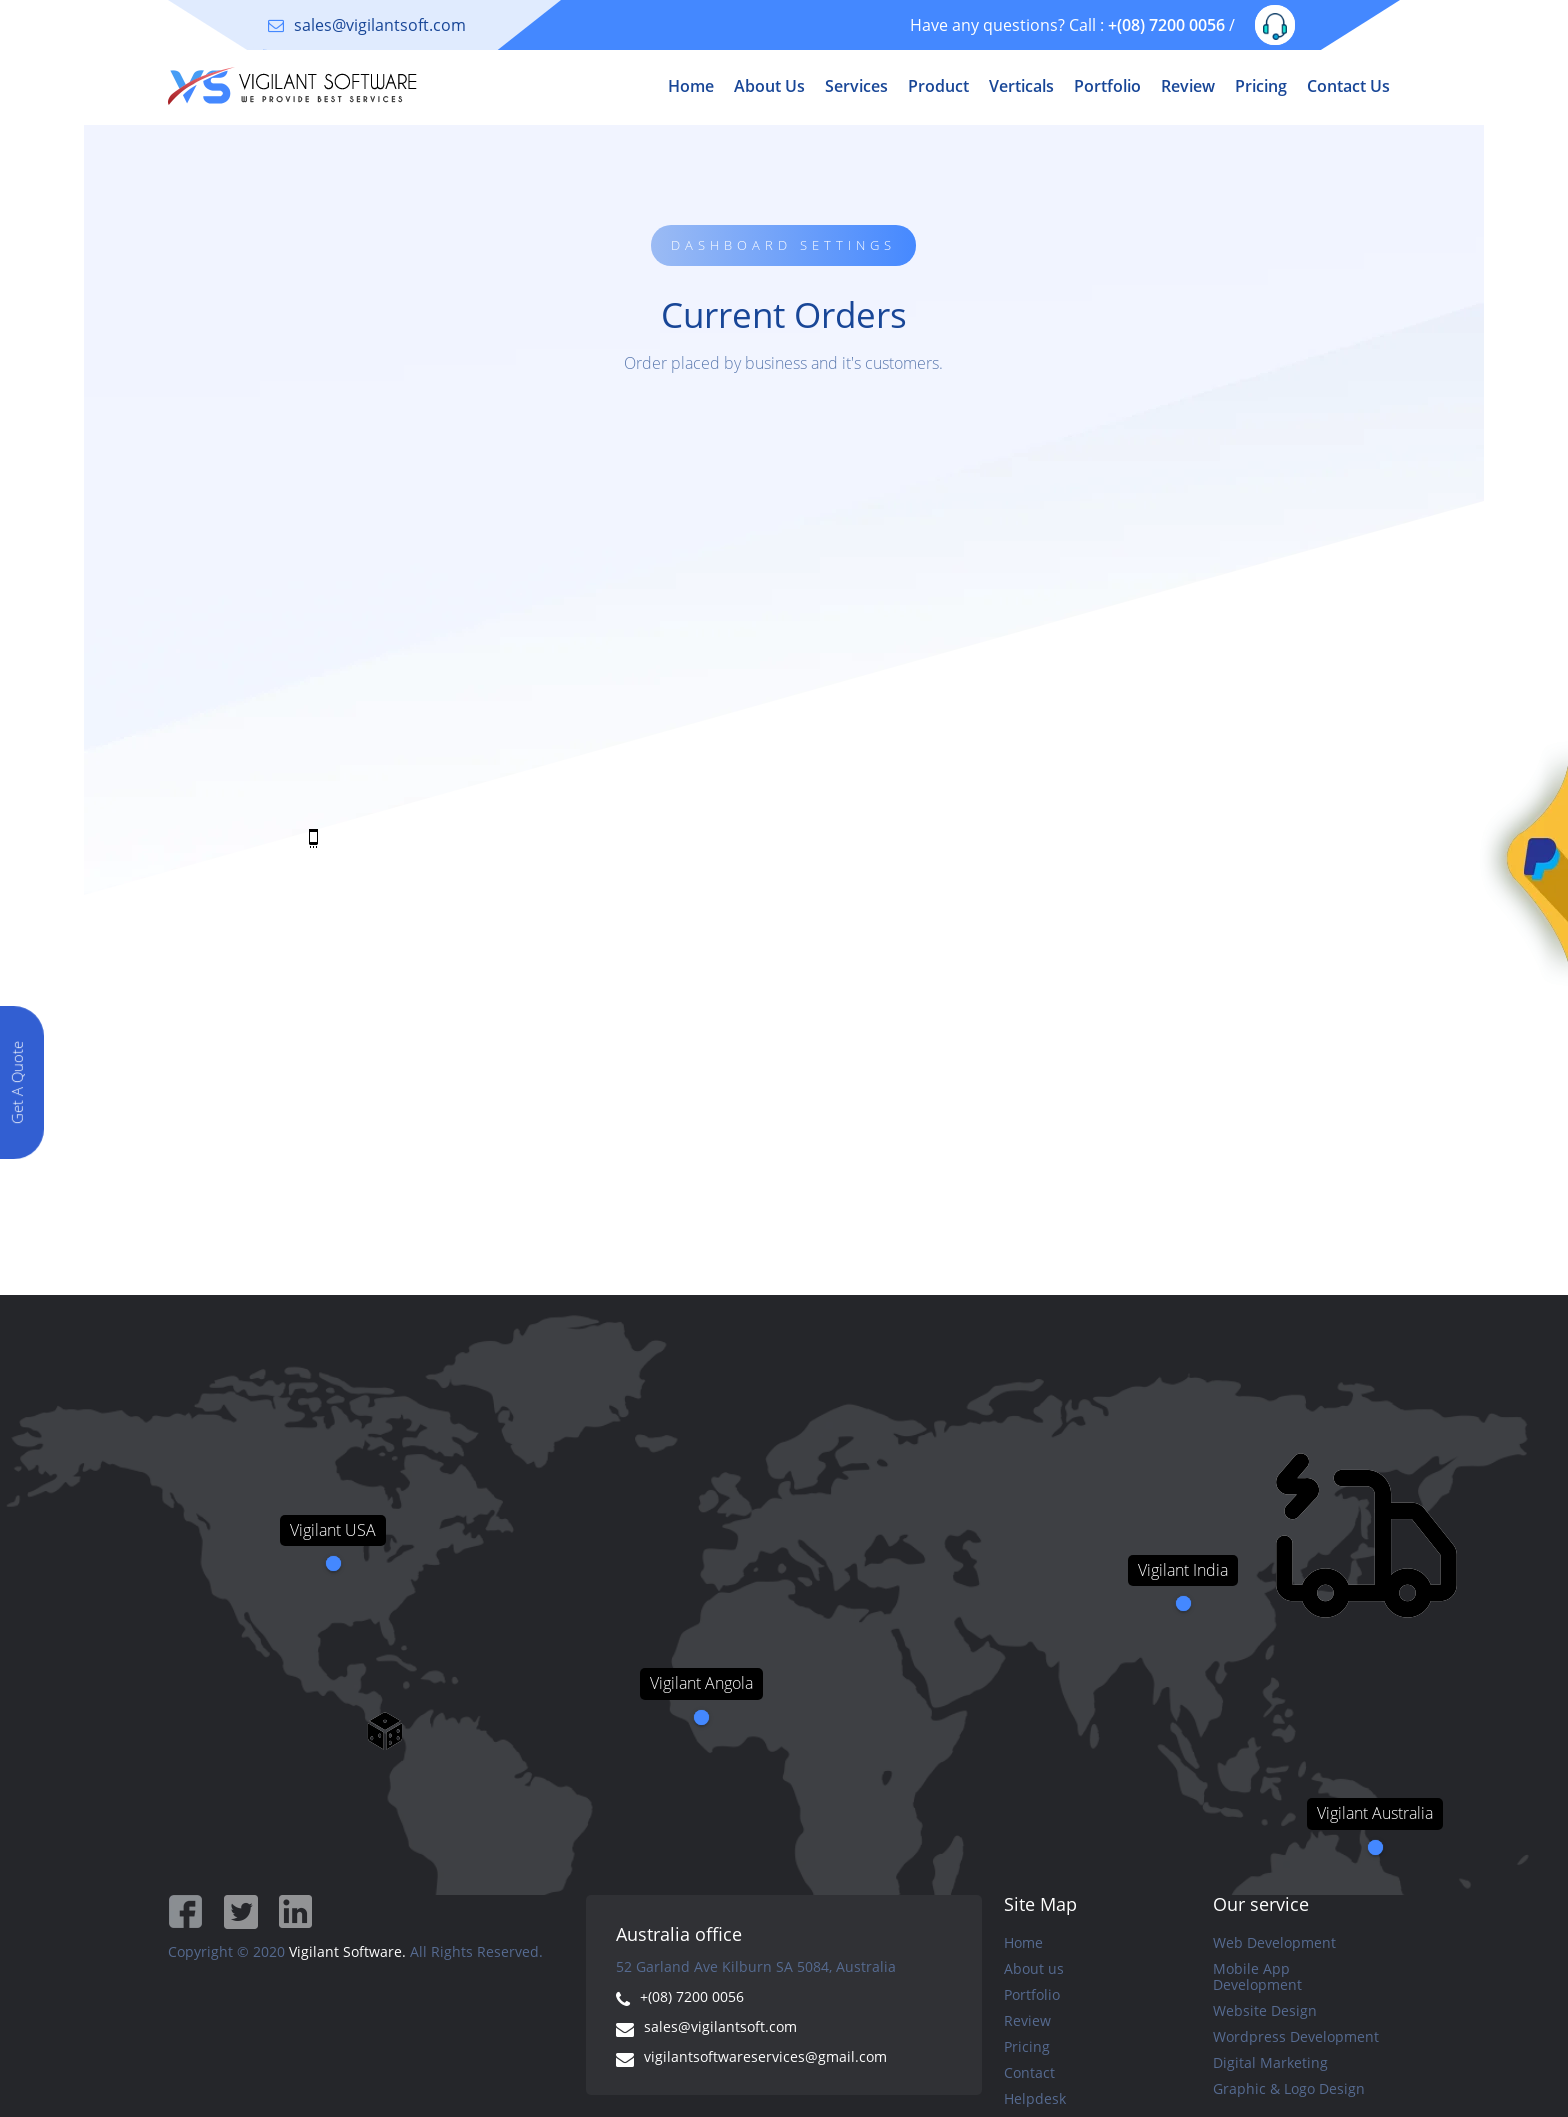 Image resolution: width=1568 pixels, height=2117 pixels. Describe the element at coordinates (1366, 1535) in the screenshot. I see `select electric vehicle delivery option` at that location.